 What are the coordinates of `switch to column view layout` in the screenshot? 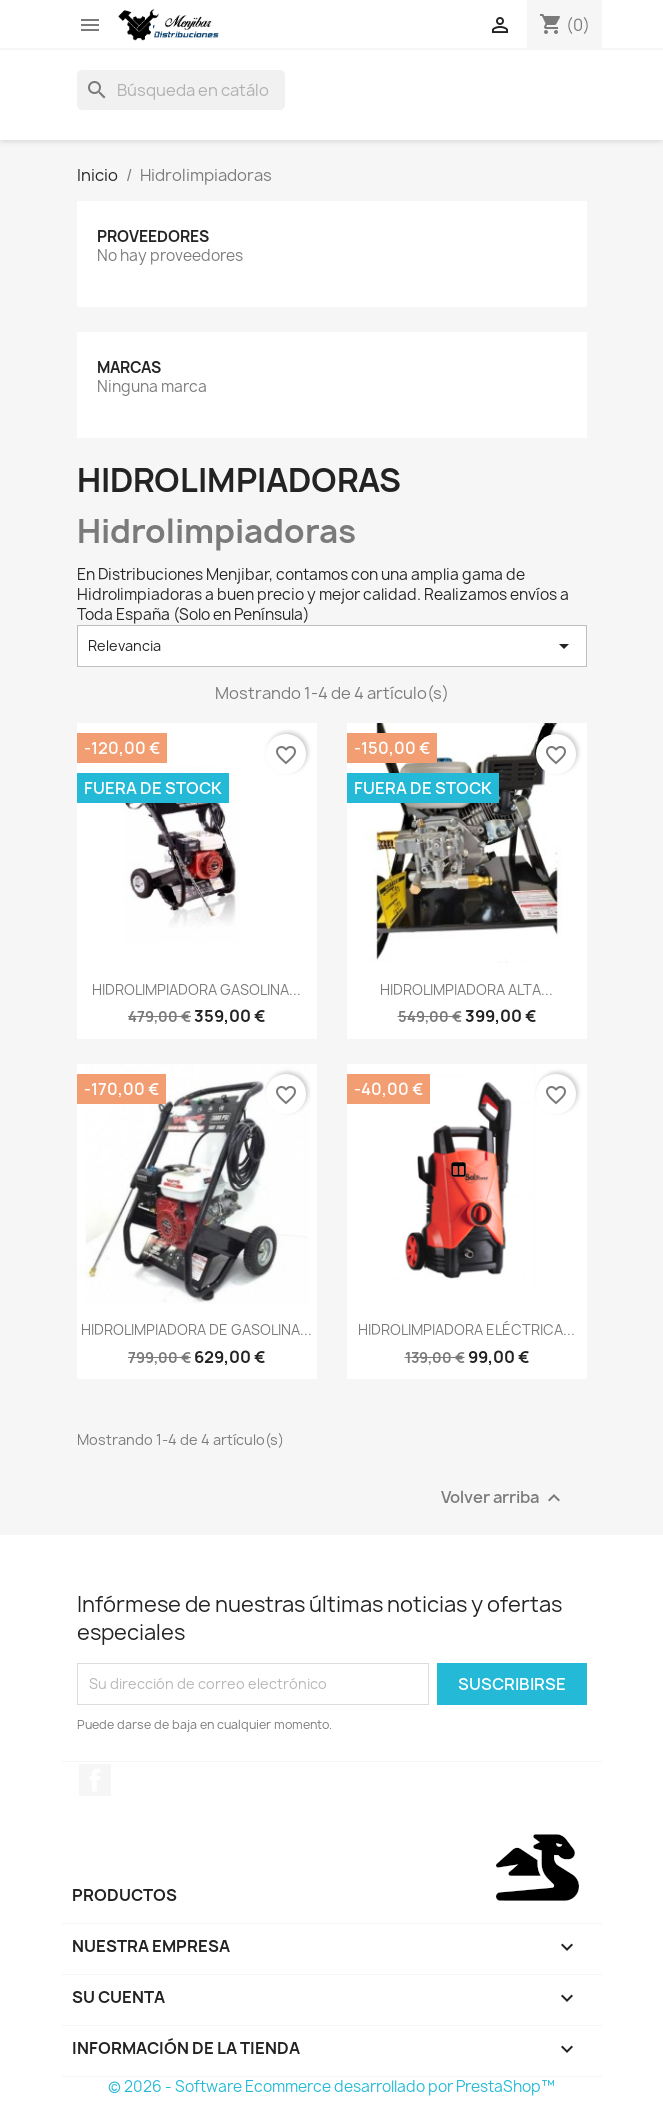 It's located at (458, 1169).